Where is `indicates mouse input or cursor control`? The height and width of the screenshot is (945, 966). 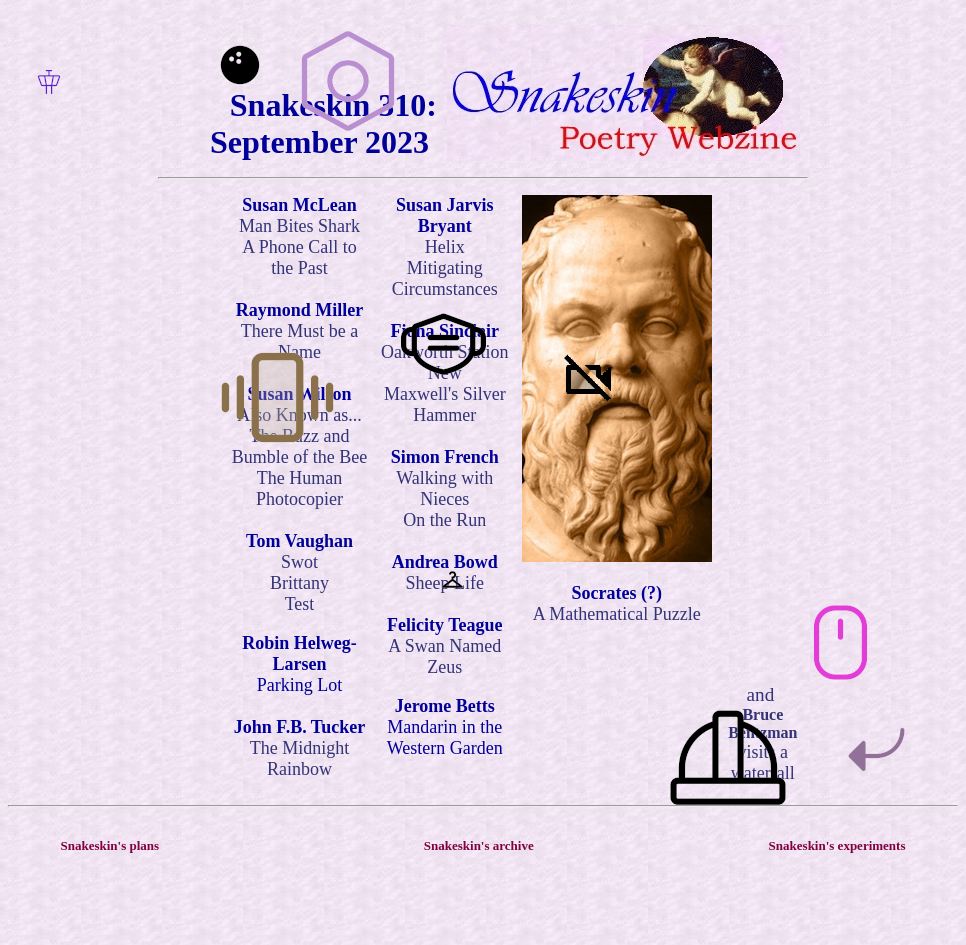
indicates mouse input or cursor control is located at coordinates (840, 642).